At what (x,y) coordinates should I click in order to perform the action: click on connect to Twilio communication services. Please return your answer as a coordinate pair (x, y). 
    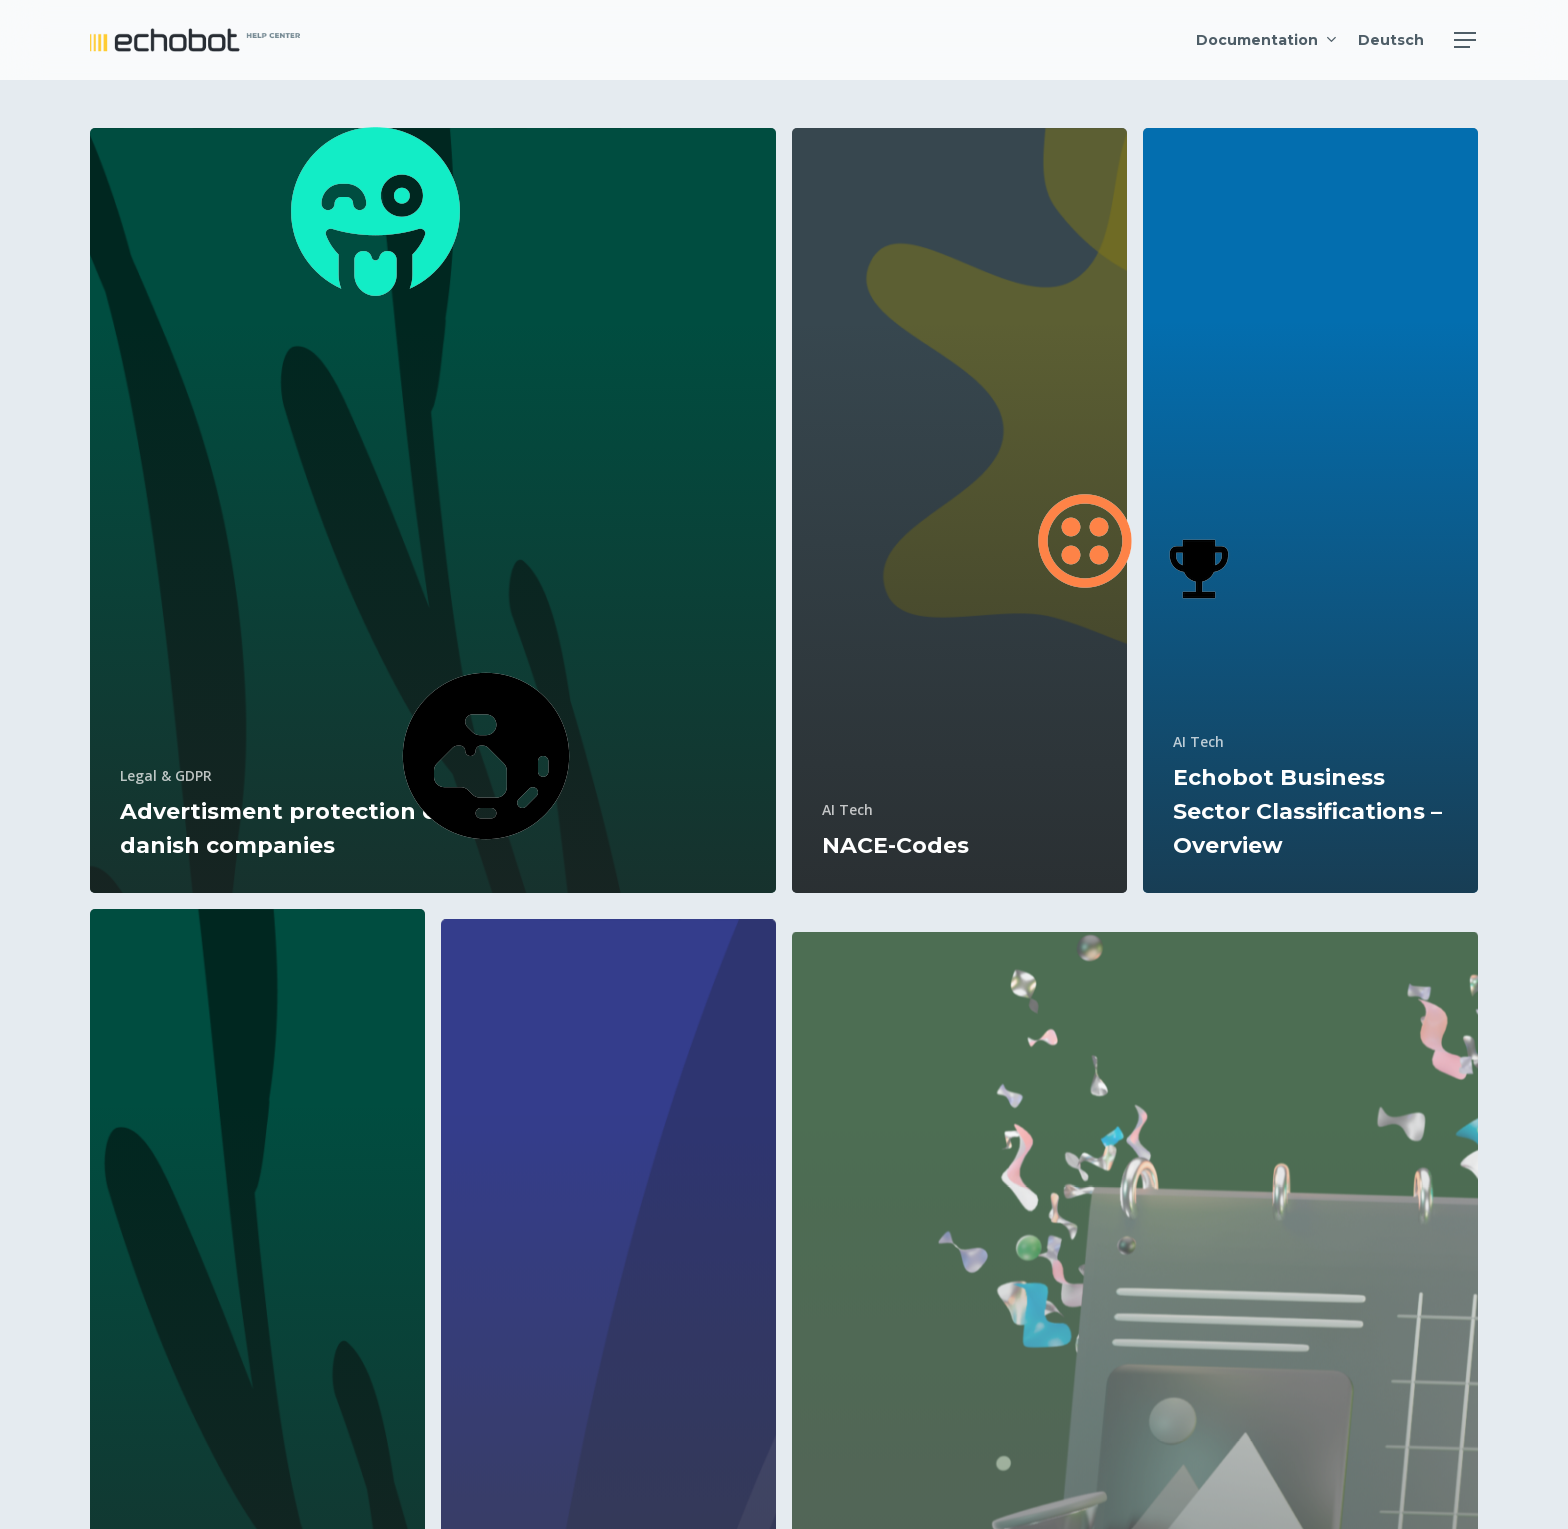
    Looking at the image, I should click on (1085, 541).